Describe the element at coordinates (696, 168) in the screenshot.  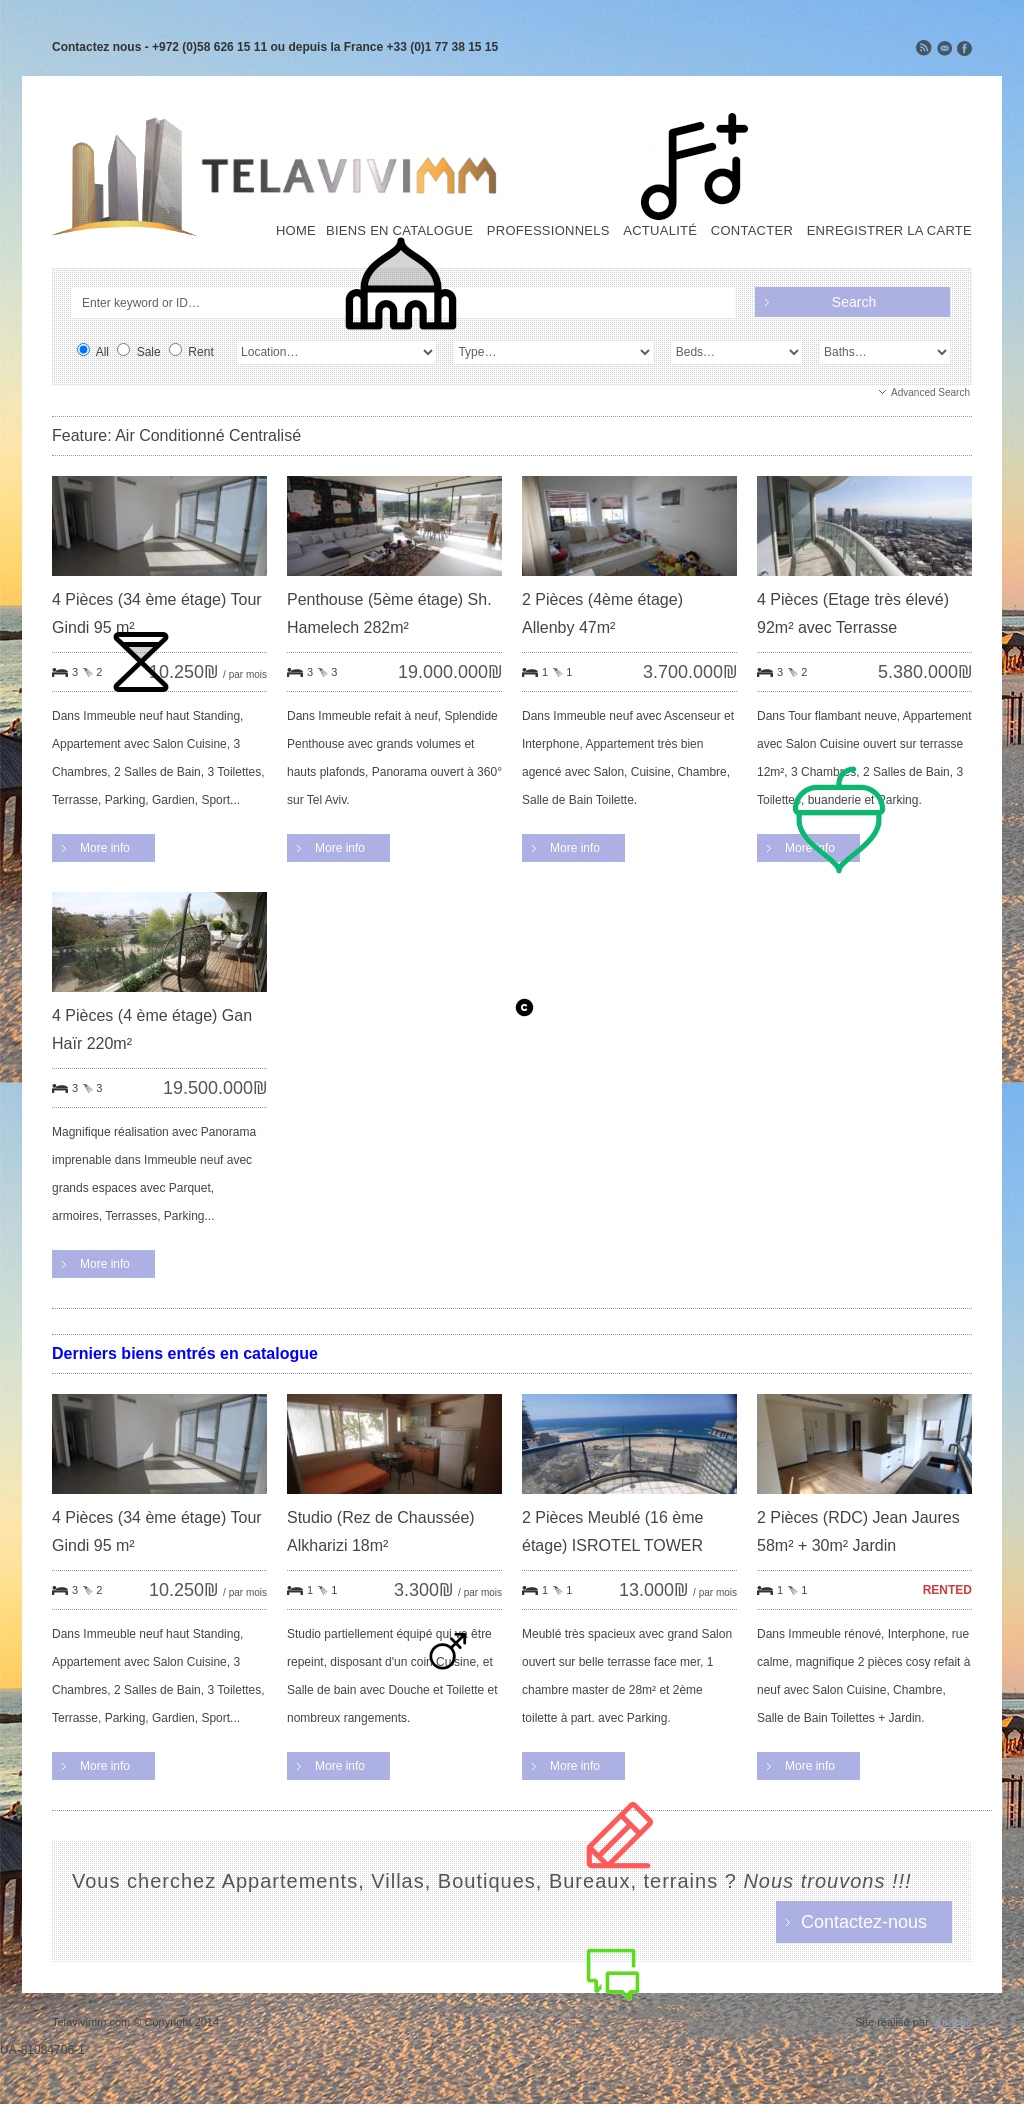
I see `add a new song to your library` at that location.